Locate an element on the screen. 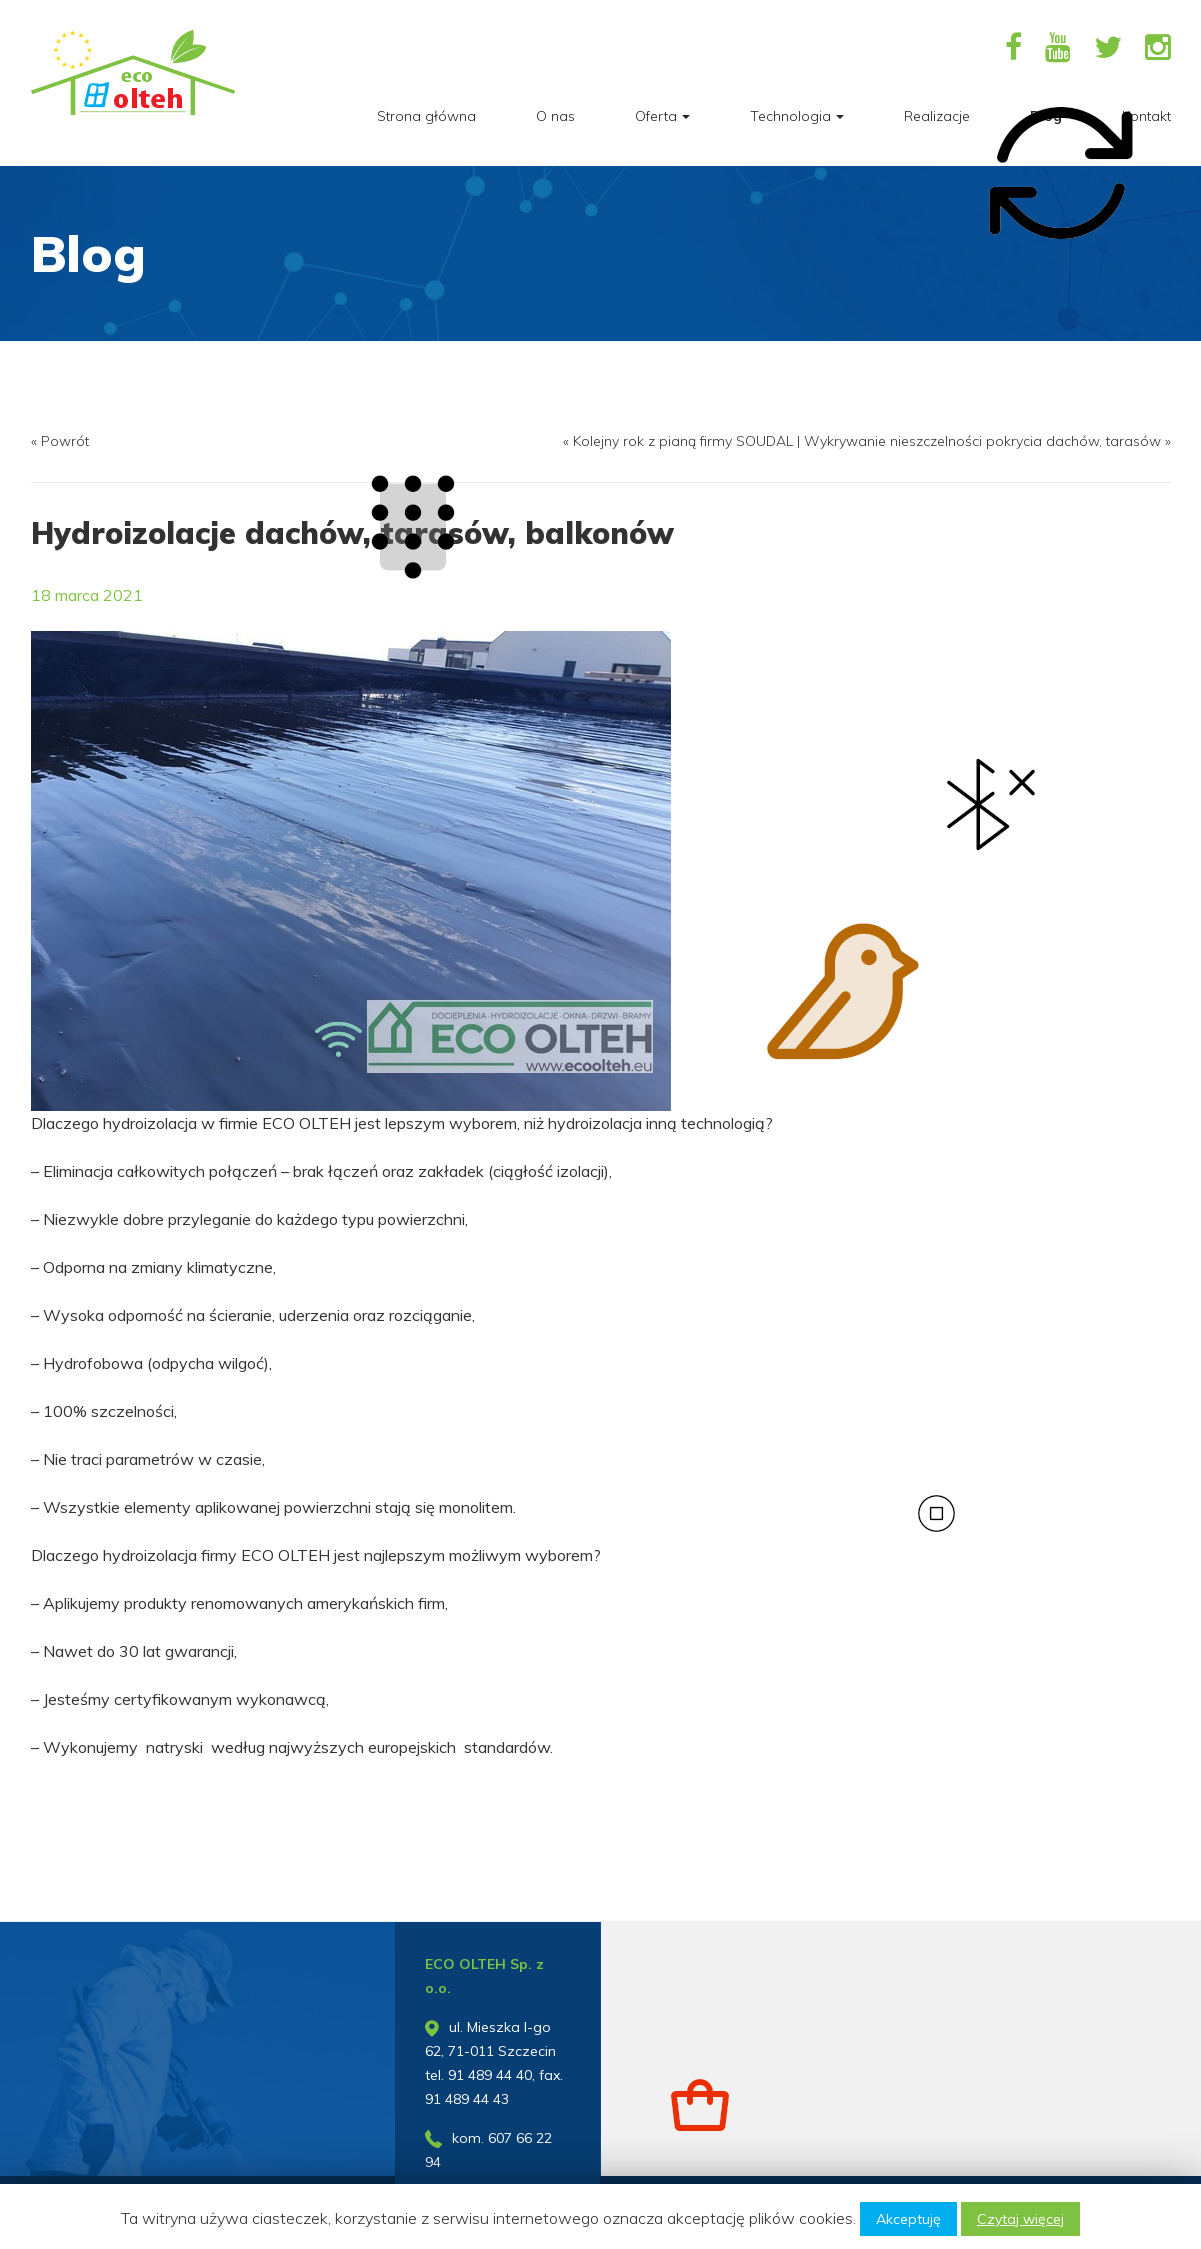  access twitter or social media sharing is located at coordinates (845, 996).